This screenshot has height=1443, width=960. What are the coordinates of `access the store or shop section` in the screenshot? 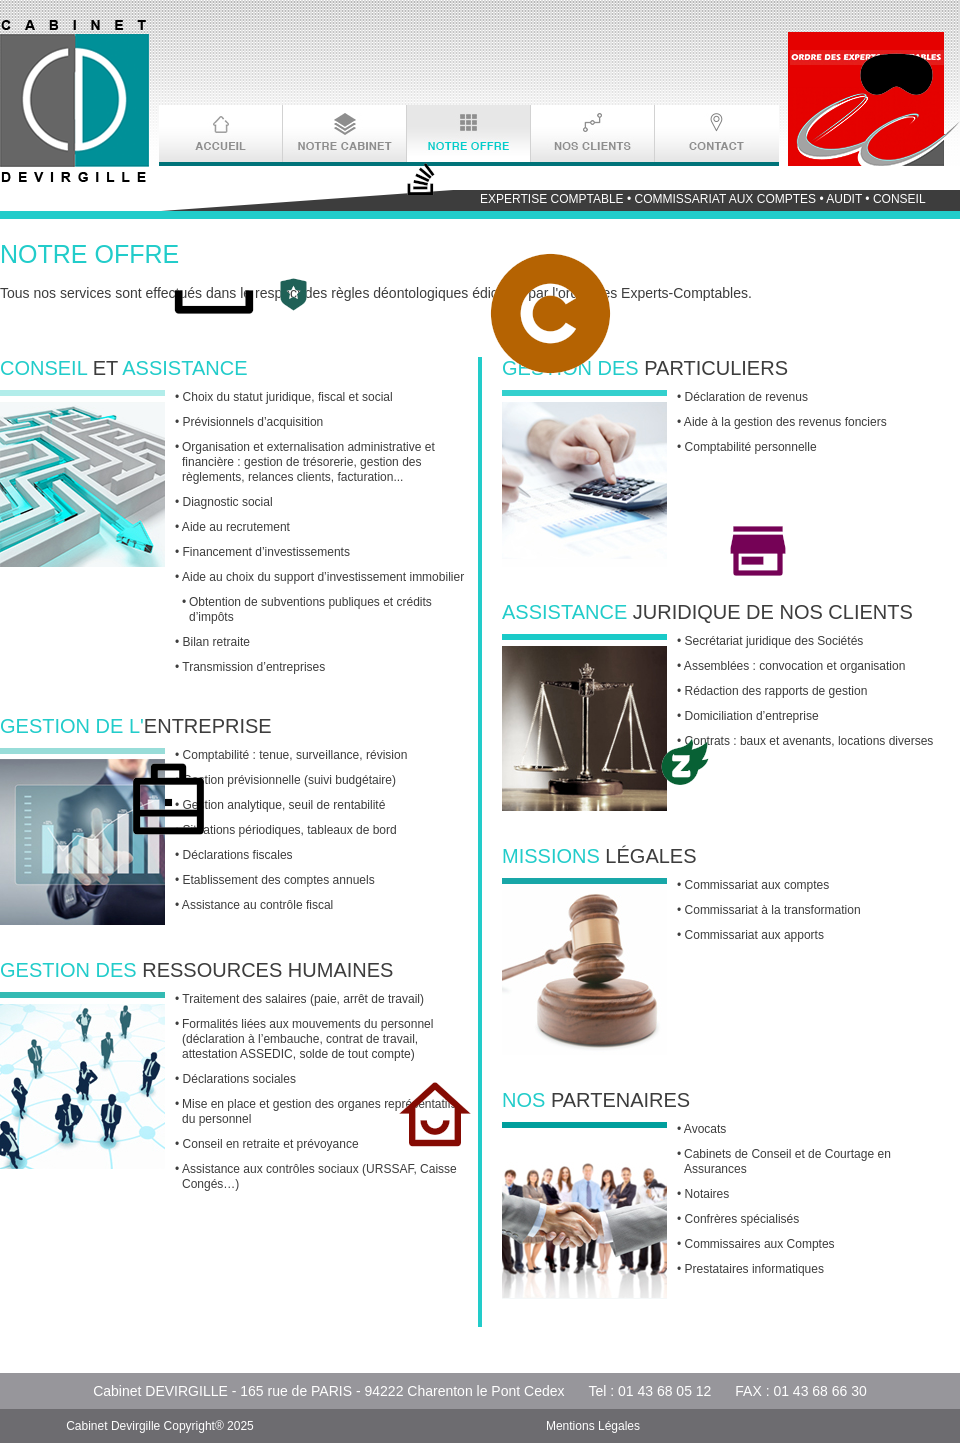 It's located at (758, 551).